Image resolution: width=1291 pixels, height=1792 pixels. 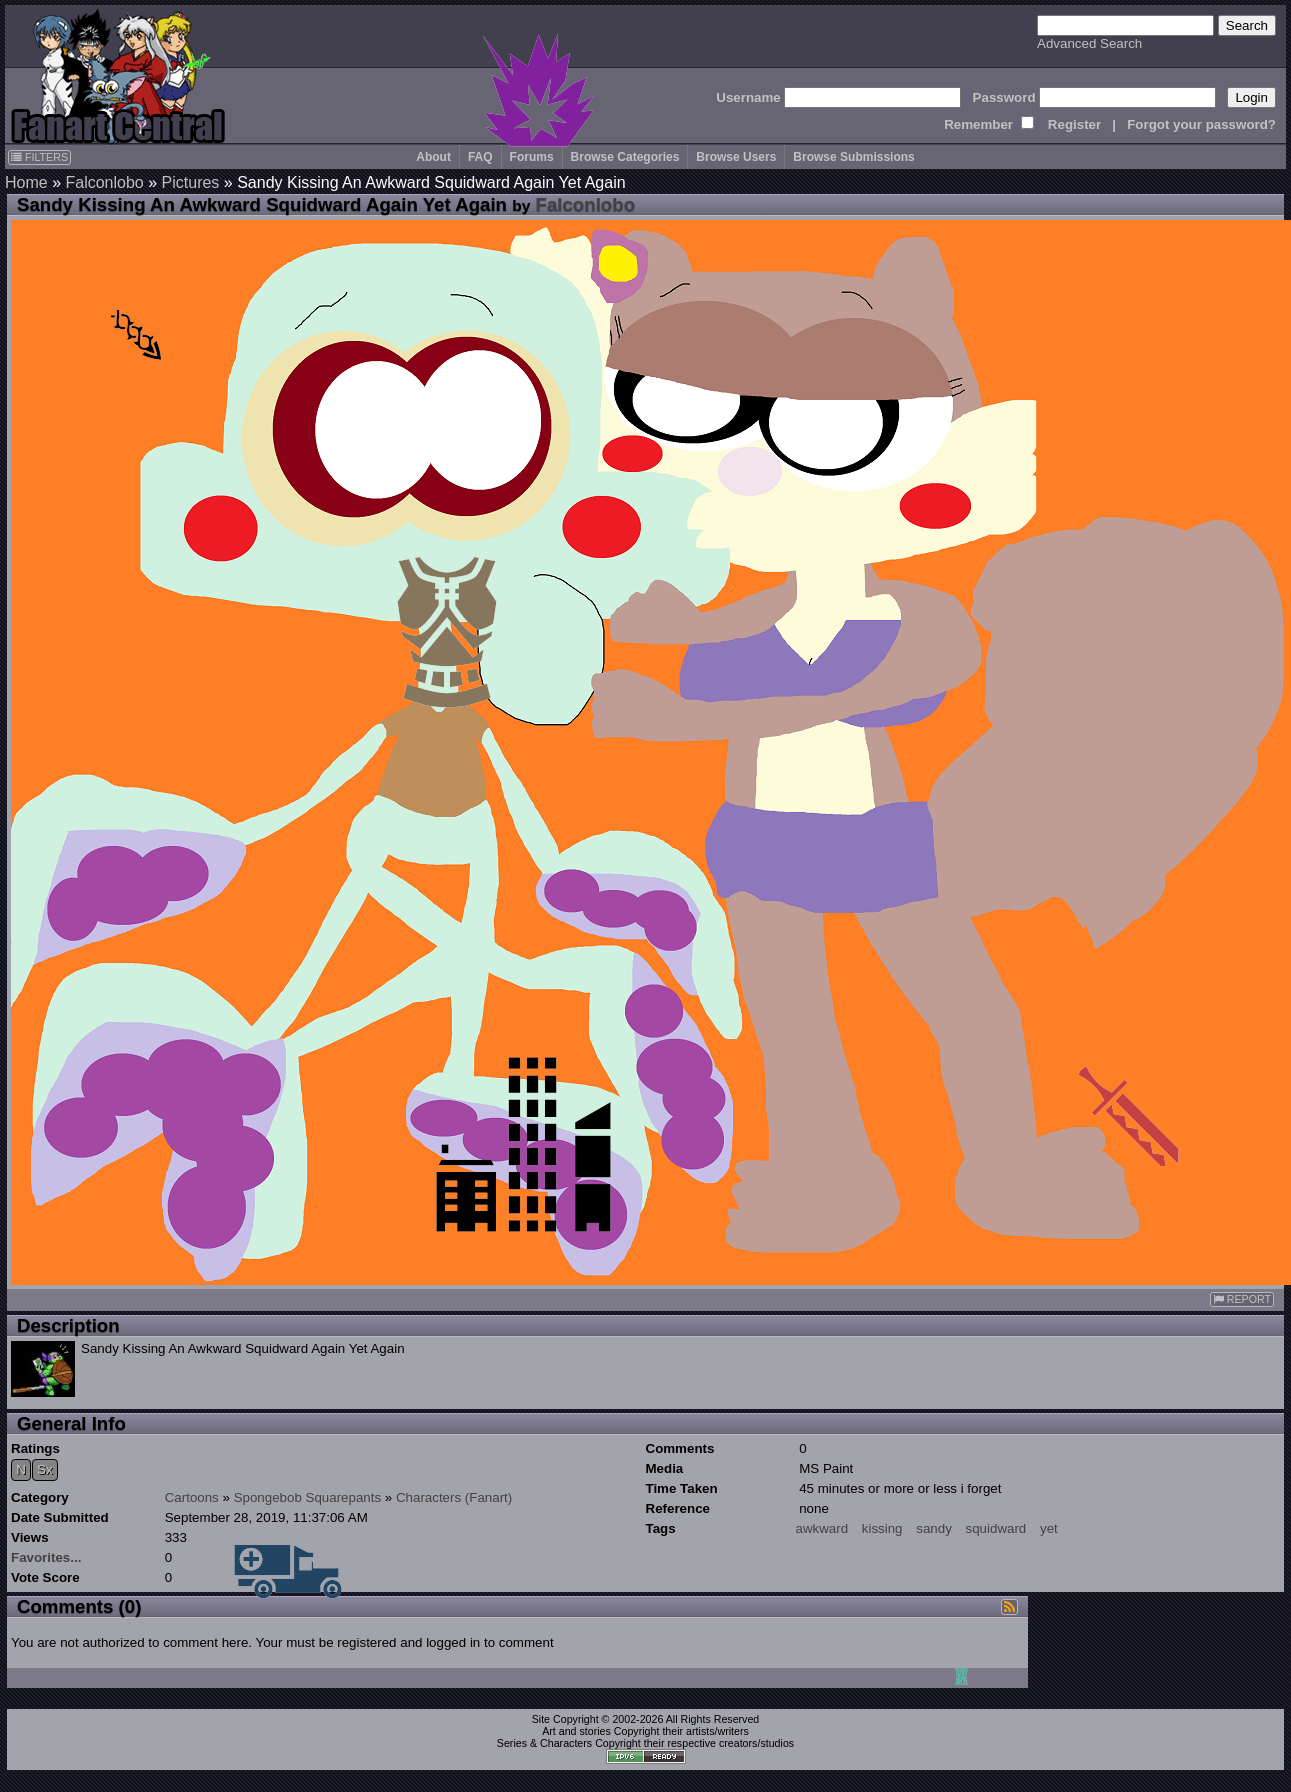 What do you see at coordinates (961, 1676) in the screenshot?
I see `represents a forest spirit or nature character in a game` at bounding box center [961, 1676].